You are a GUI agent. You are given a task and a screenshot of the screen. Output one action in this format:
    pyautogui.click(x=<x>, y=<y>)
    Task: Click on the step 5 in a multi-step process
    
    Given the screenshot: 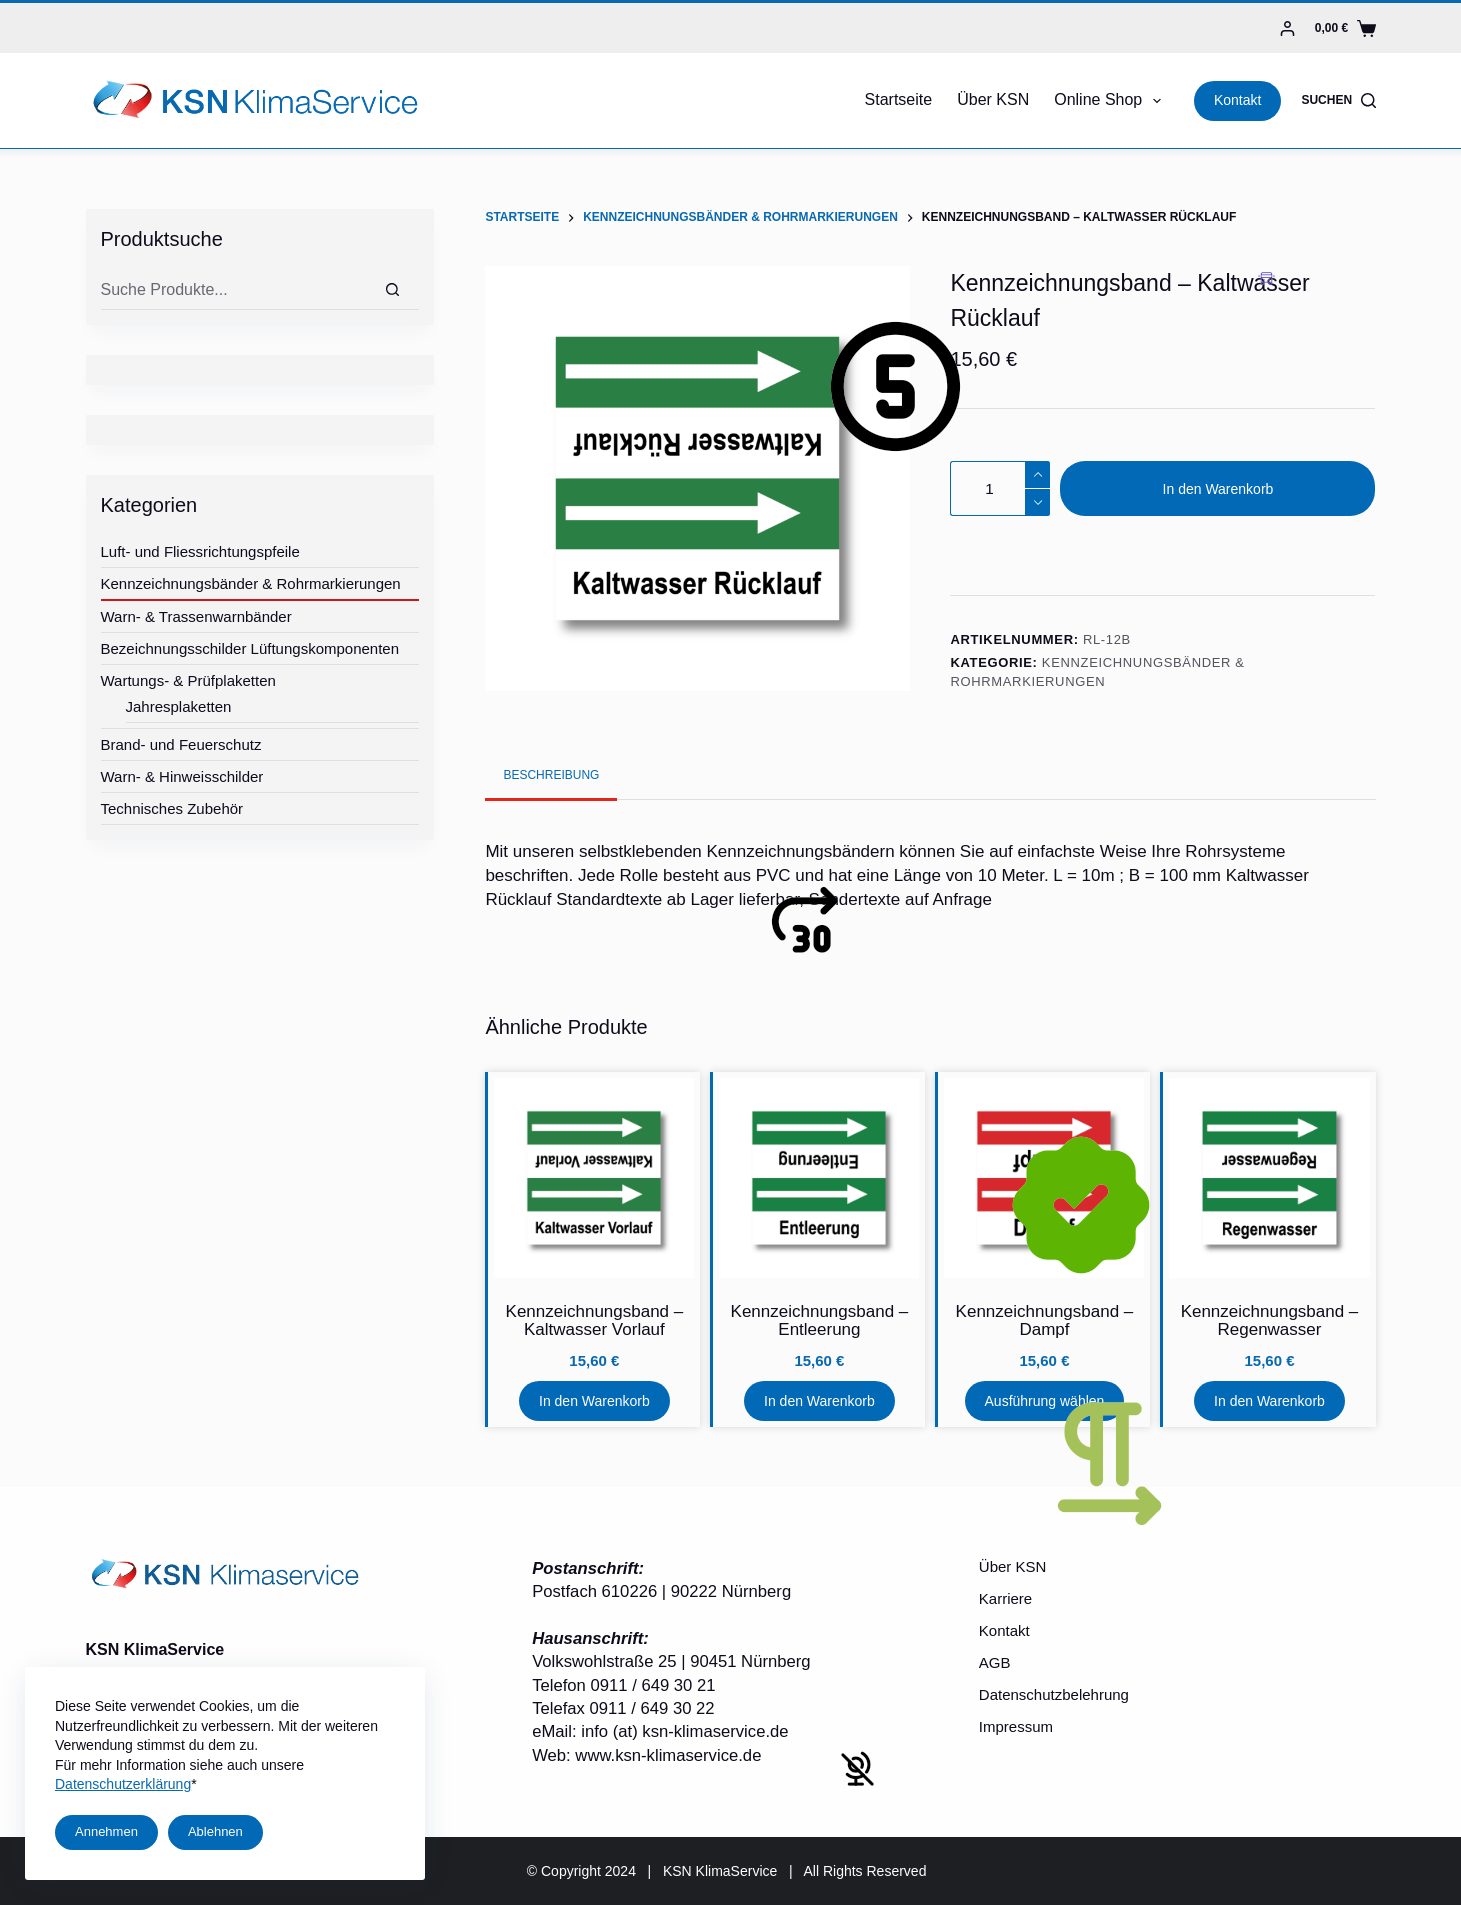 What is the action you would take?
    pyautogui.click(x=895, y=386)
    